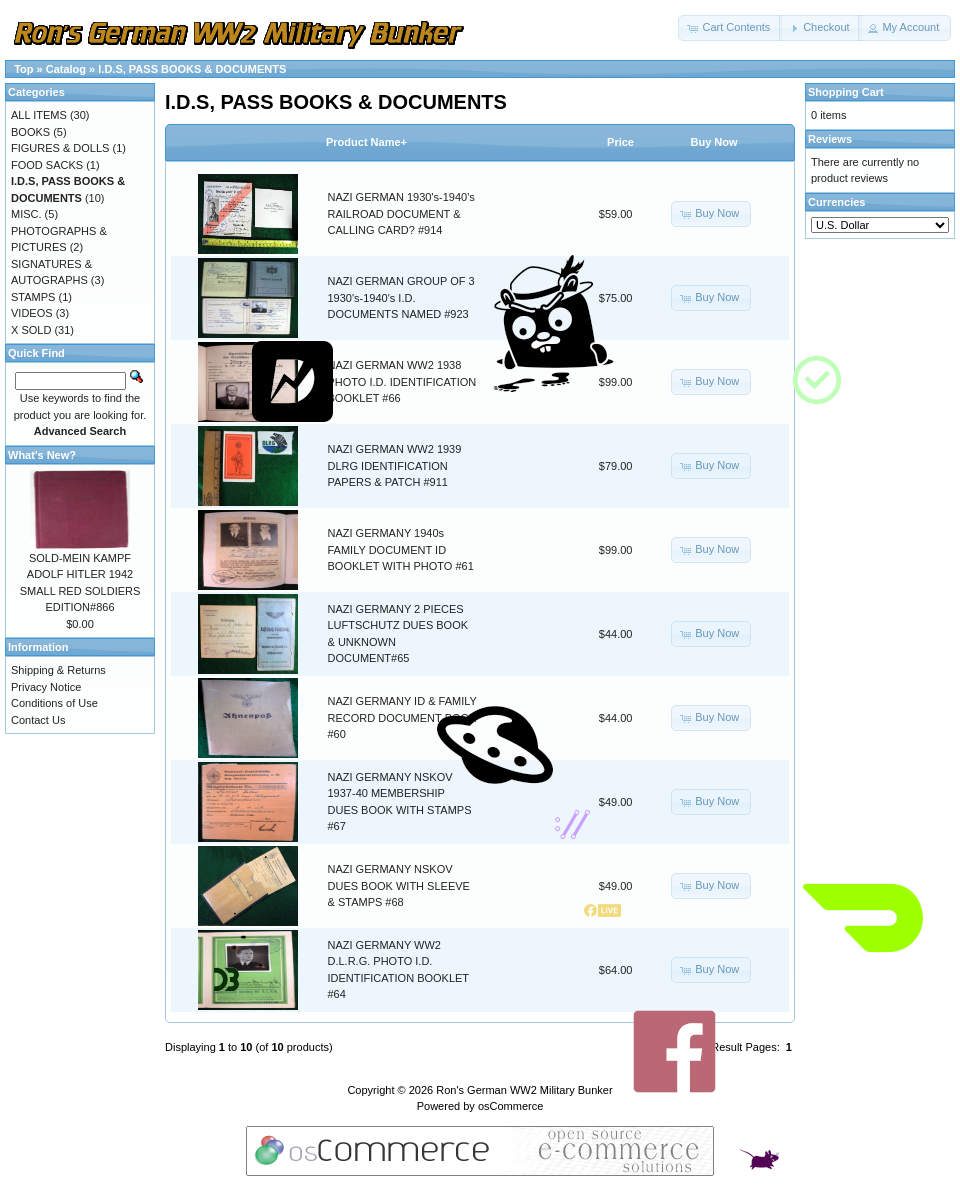 The image size is (960, 1196). Describe the element at coordinates (759, 1159) in the screenshot. I see `xfce desktop environment logo` at that location.